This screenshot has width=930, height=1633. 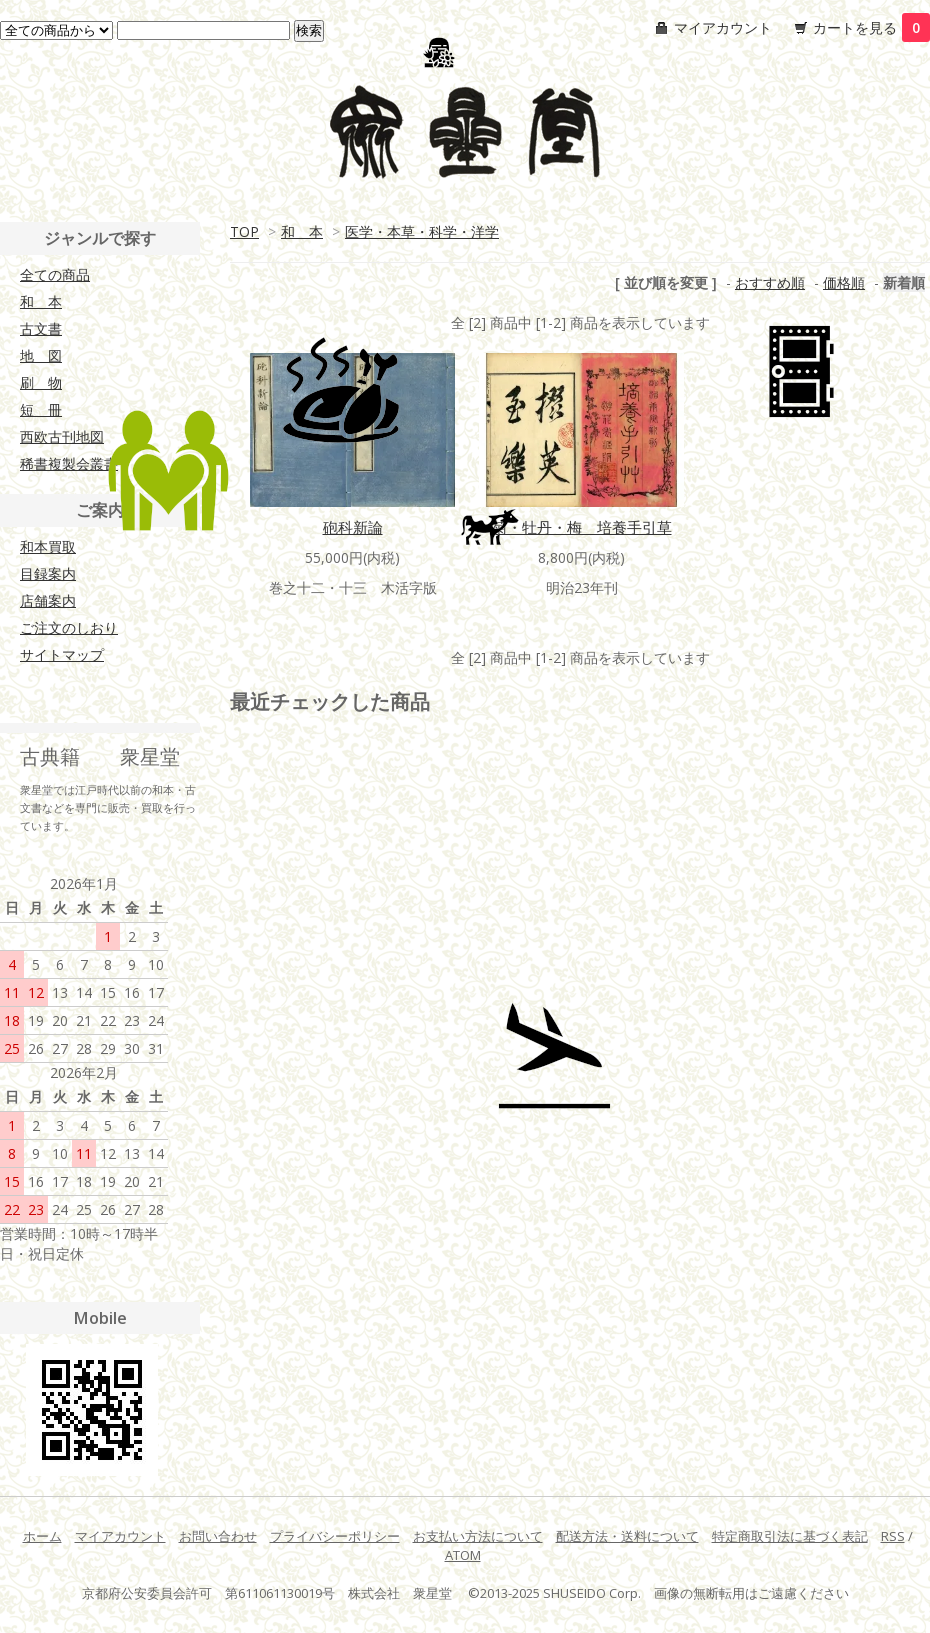 I want to click on memorial or cemetery location marker, so click(x=439, y=52).